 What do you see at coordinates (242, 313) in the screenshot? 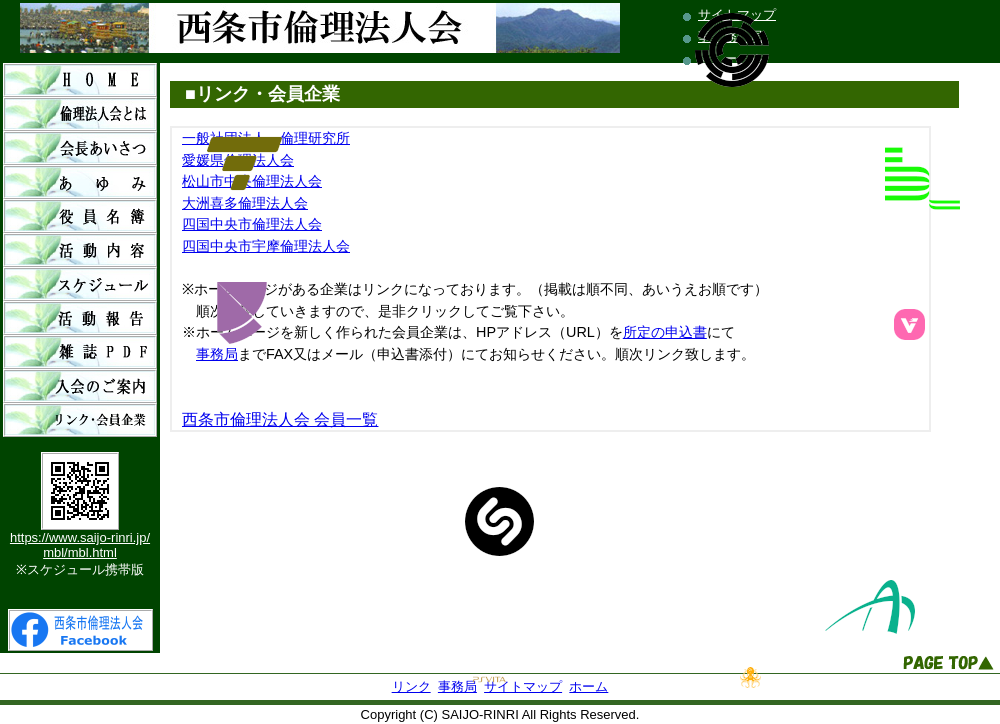
I see `open Poetry package manager` at bounding box center [242, 313].